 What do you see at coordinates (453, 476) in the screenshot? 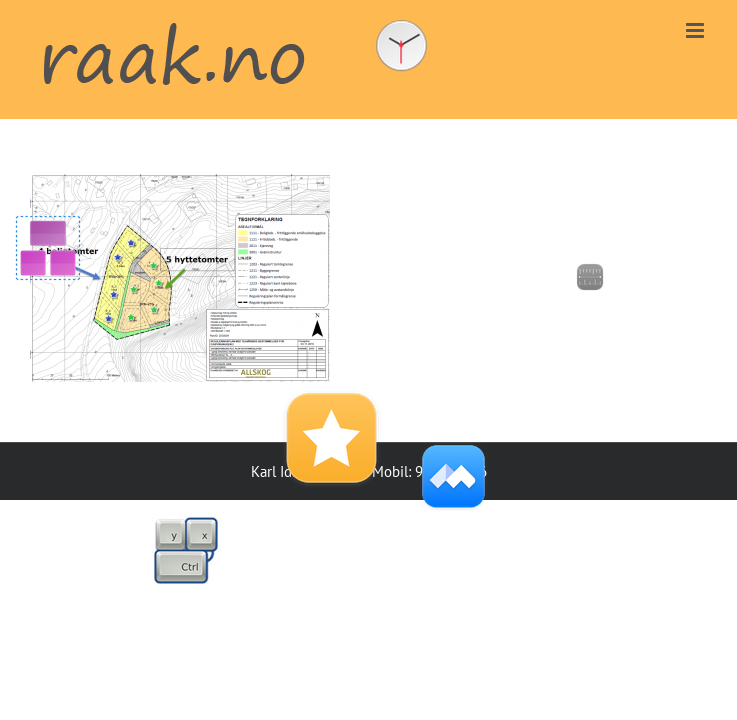
I see `open meeting or video conferencing app` at bounding box center [453, 476].